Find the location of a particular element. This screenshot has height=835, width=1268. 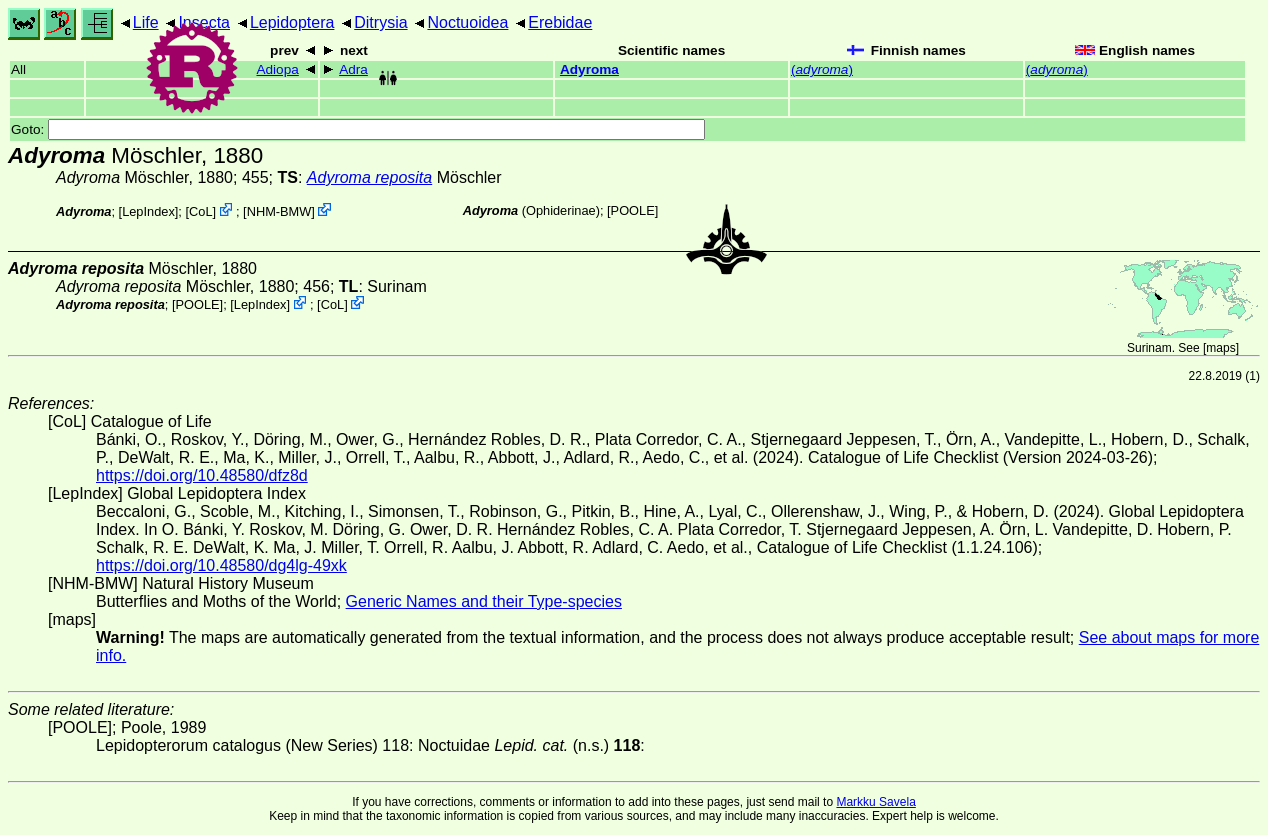

rust programming language logo is located at coordinates (192, 68).